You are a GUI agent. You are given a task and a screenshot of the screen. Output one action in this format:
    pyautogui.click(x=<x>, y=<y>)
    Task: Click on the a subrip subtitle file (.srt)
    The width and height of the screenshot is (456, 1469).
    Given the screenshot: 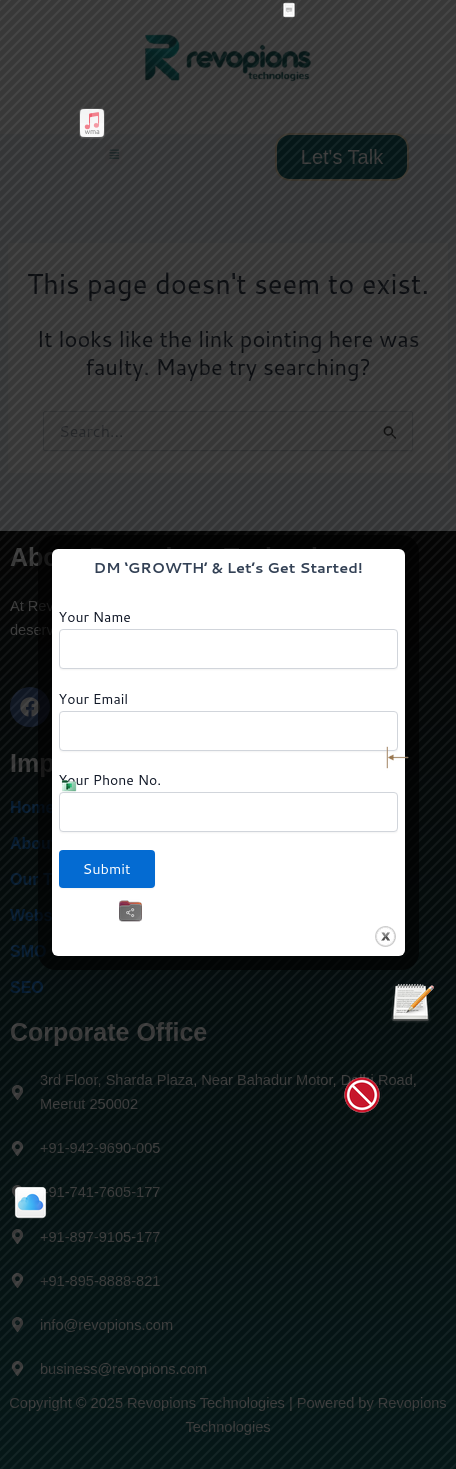 What is the action you would take?
    pyautogui.click(x=289, y=10)
    